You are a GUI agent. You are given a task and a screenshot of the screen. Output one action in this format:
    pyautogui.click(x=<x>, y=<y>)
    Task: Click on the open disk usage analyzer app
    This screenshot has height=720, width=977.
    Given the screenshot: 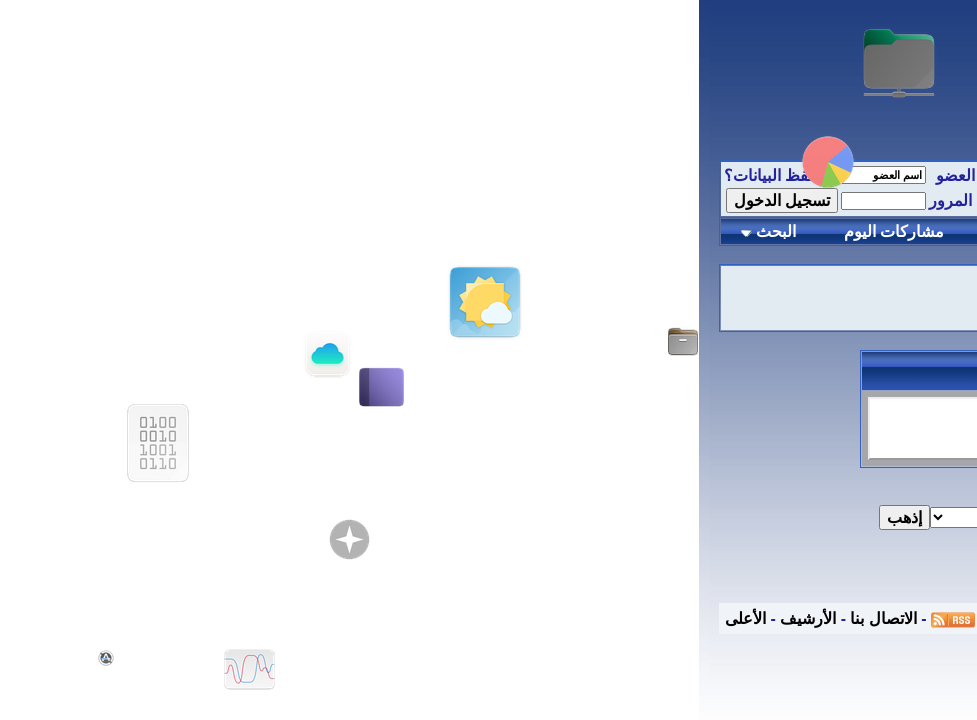 What is the action you would take?
    pyautogui.click(x=828, y=162)
    